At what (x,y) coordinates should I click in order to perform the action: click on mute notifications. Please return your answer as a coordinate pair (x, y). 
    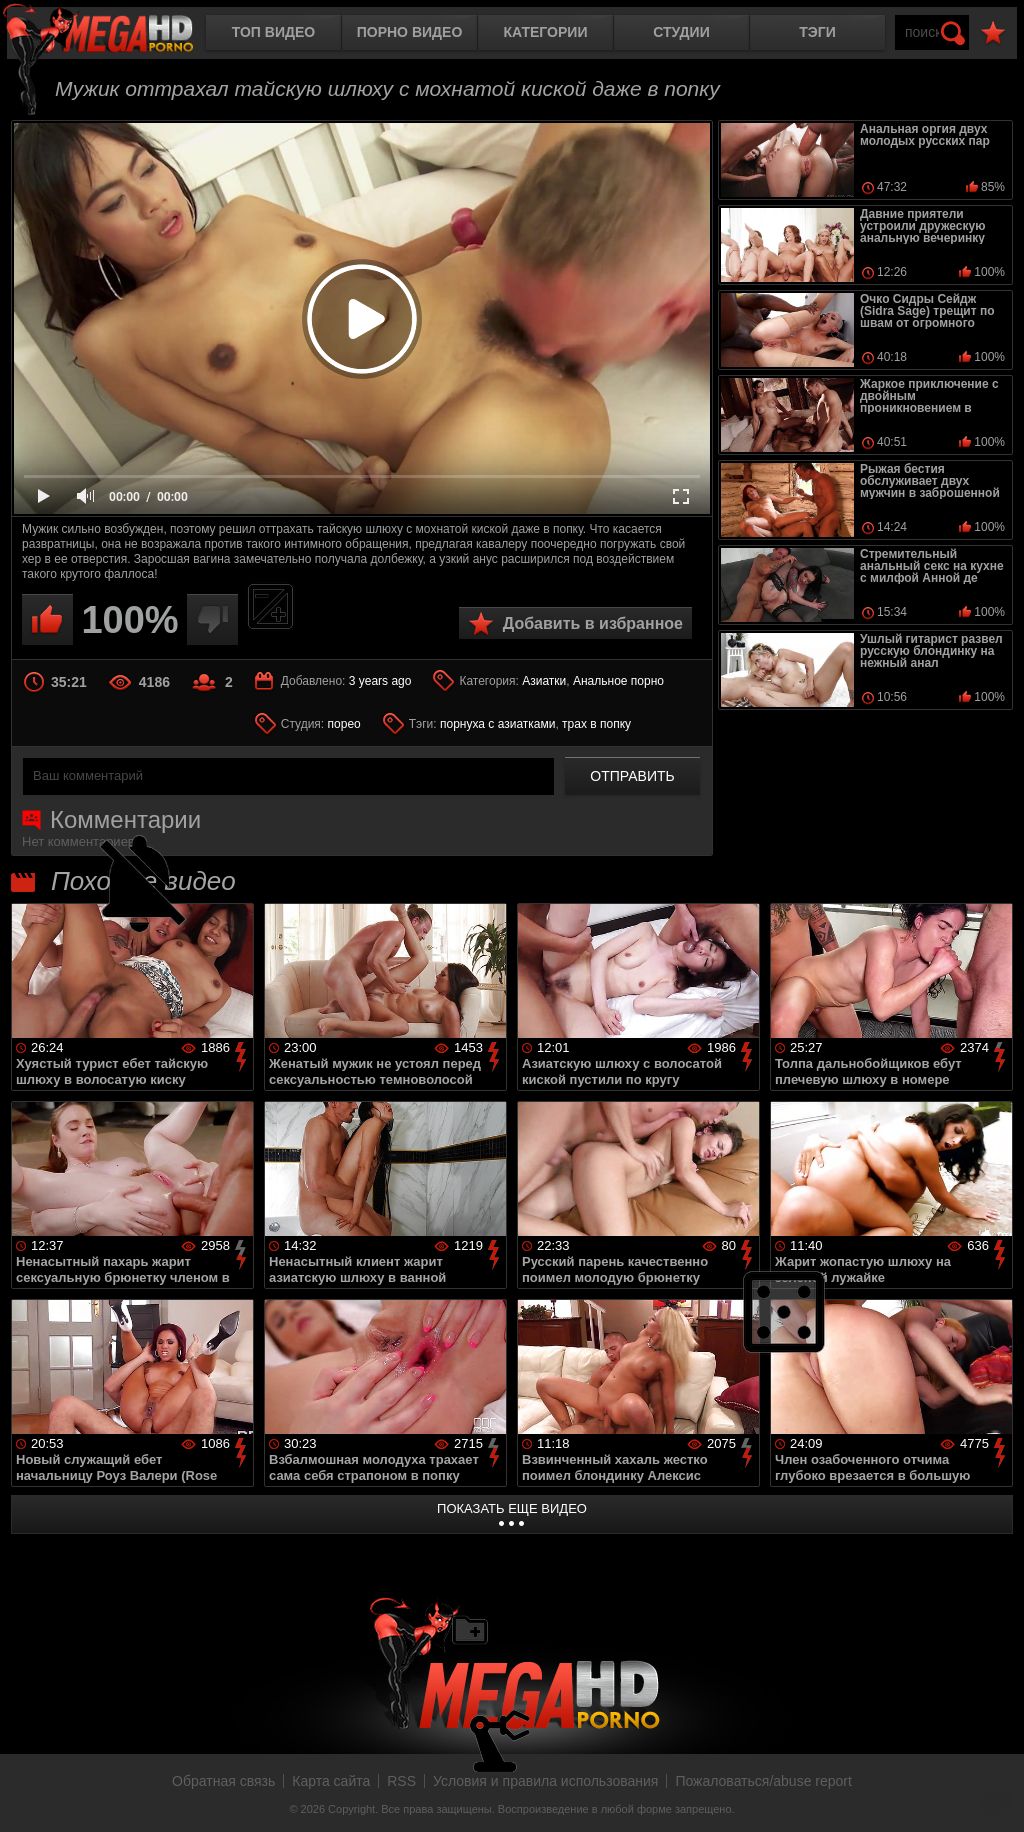
    Looking at the image, I should click on (139, 882).